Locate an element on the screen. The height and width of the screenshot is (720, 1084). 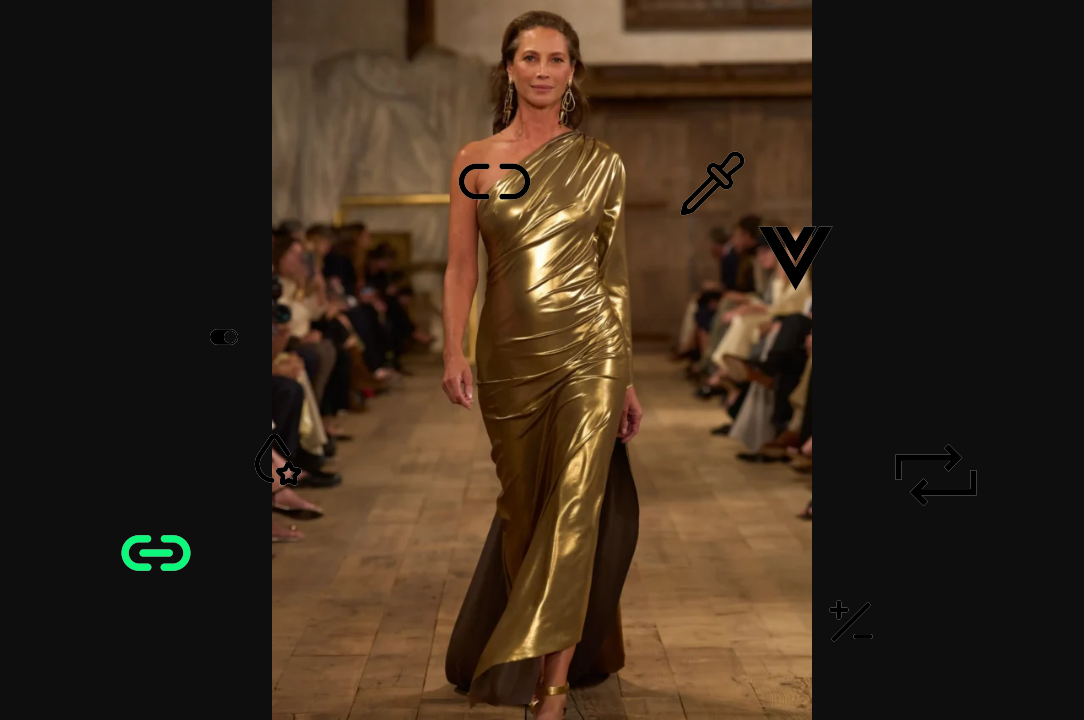
copy or share a link is located at coordinates (156, 553).